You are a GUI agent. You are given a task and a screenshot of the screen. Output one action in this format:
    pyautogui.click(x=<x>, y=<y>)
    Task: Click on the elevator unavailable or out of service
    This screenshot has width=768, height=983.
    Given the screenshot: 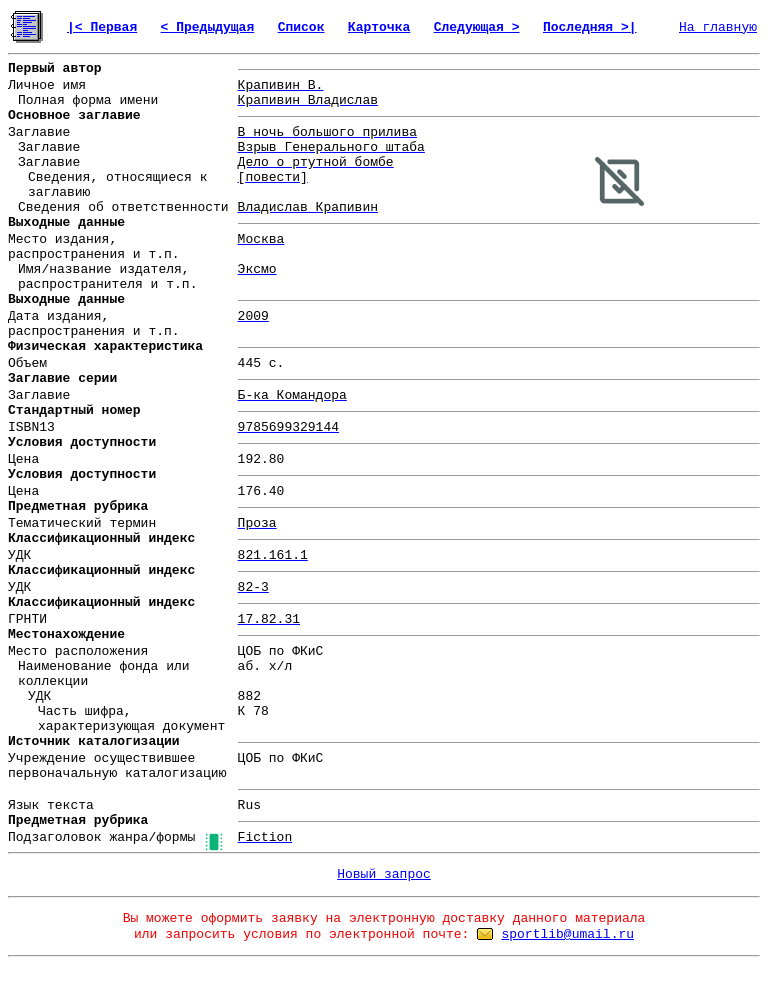 What is the action you would take?
    pyautogui.click(x=619, y=181)
    